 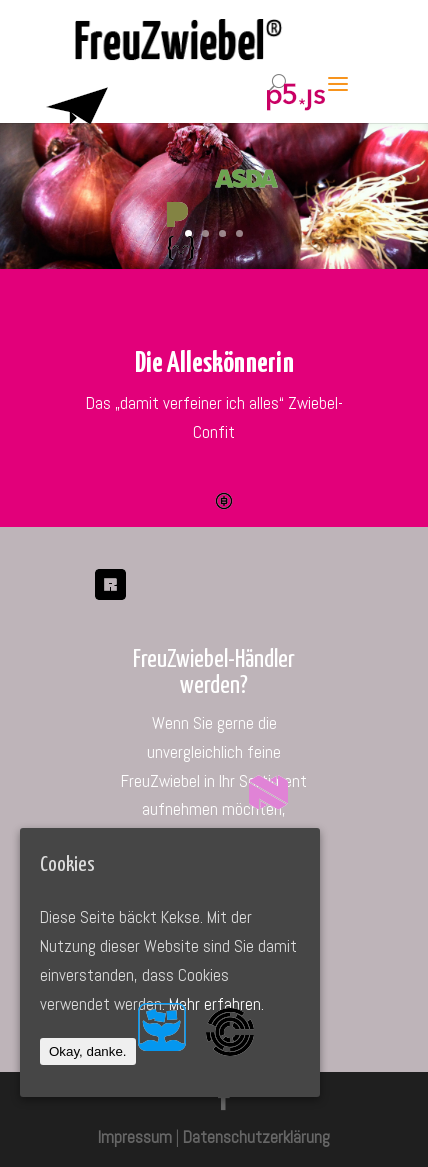 I want to click on Asda brand logo, so click(x=246, y=178).